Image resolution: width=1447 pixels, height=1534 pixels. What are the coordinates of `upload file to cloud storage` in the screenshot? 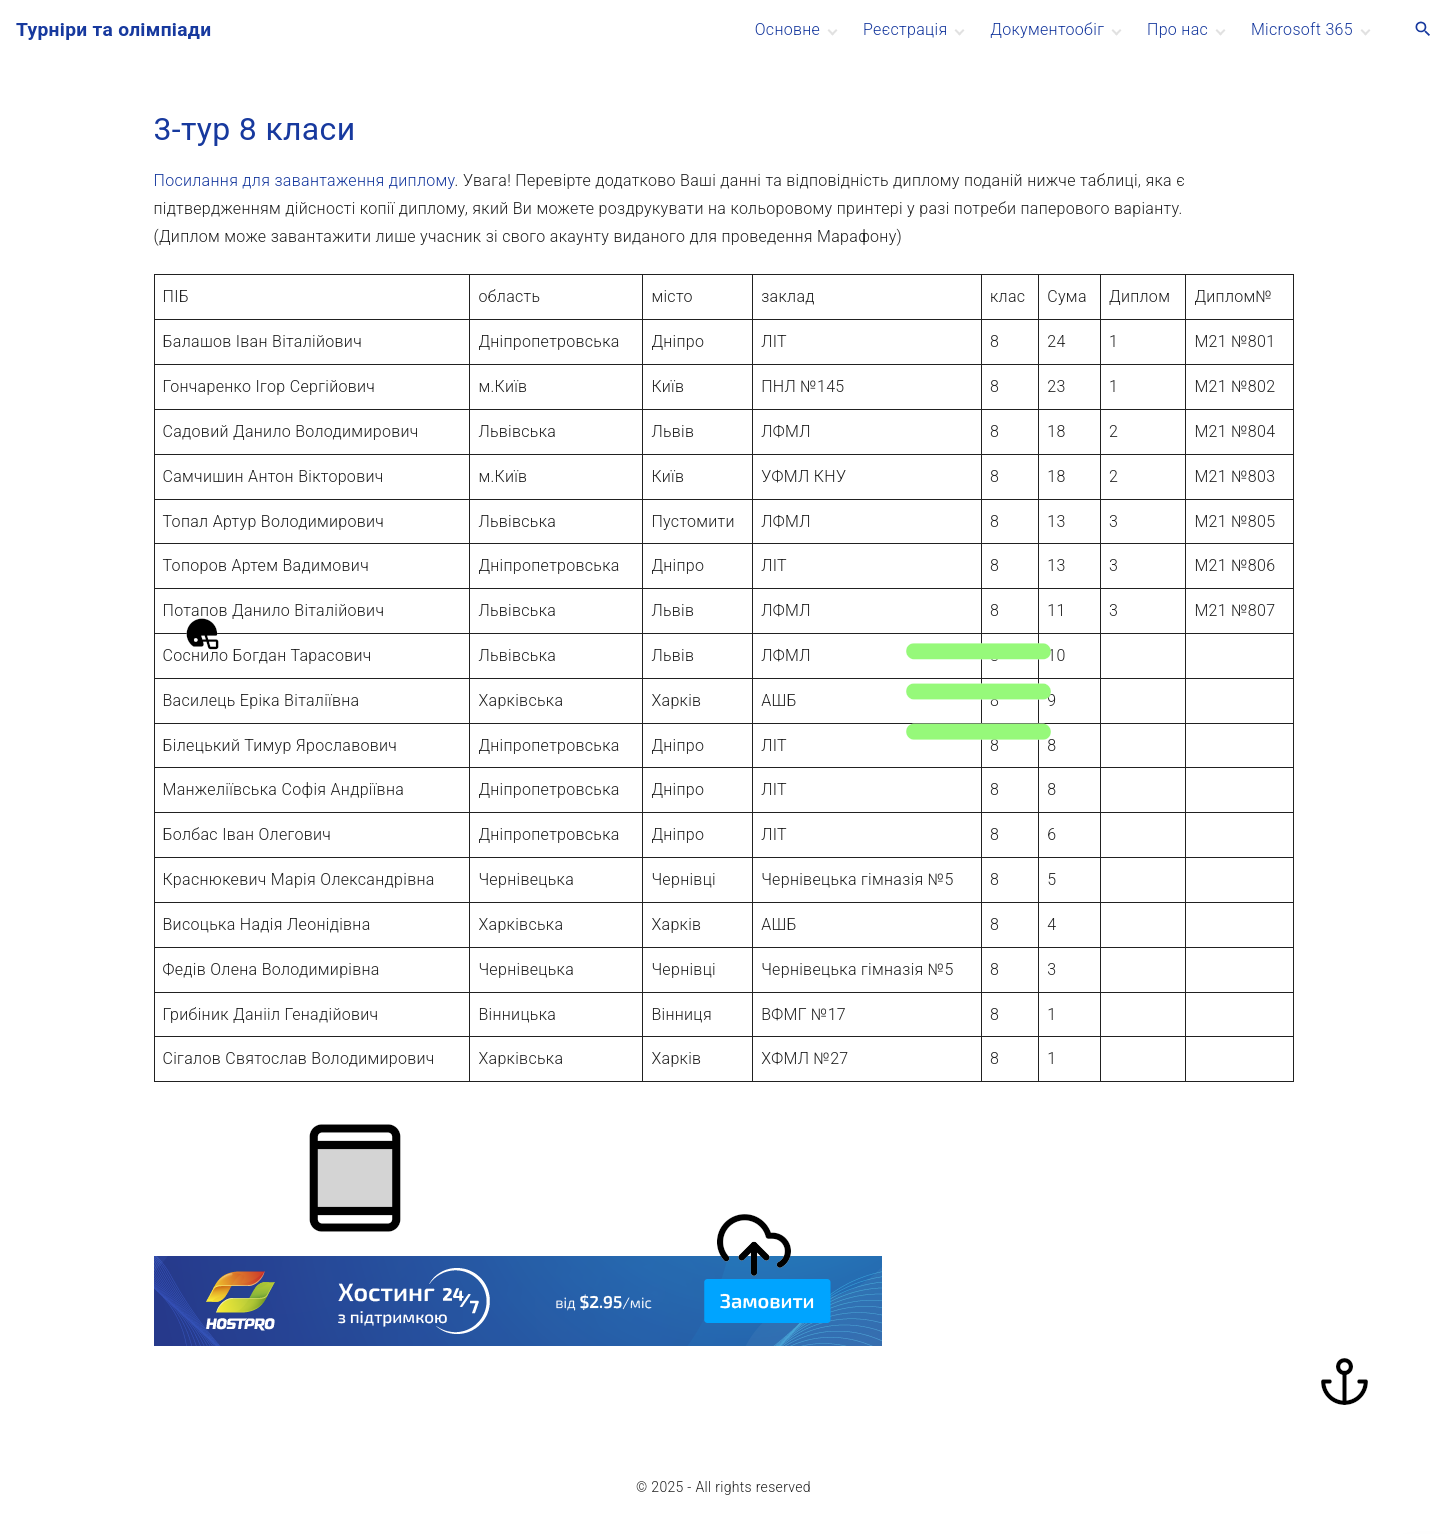 It's located at (754, 1245).